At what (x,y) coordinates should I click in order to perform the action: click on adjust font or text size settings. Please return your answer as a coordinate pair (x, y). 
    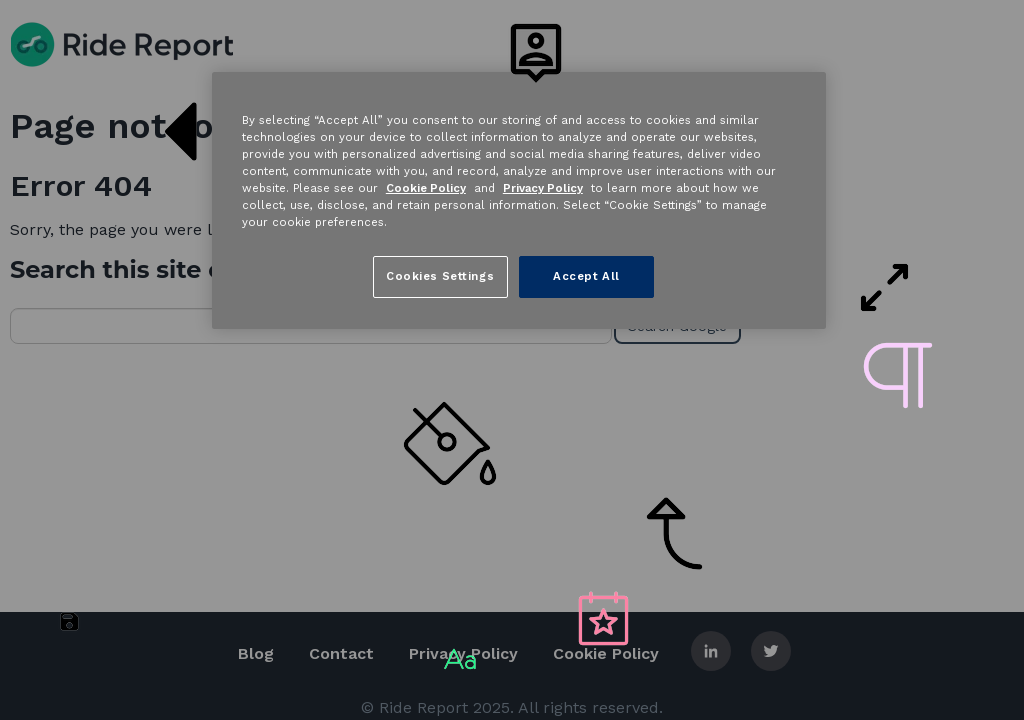
    Looking at the image, I should click on (460, 659).